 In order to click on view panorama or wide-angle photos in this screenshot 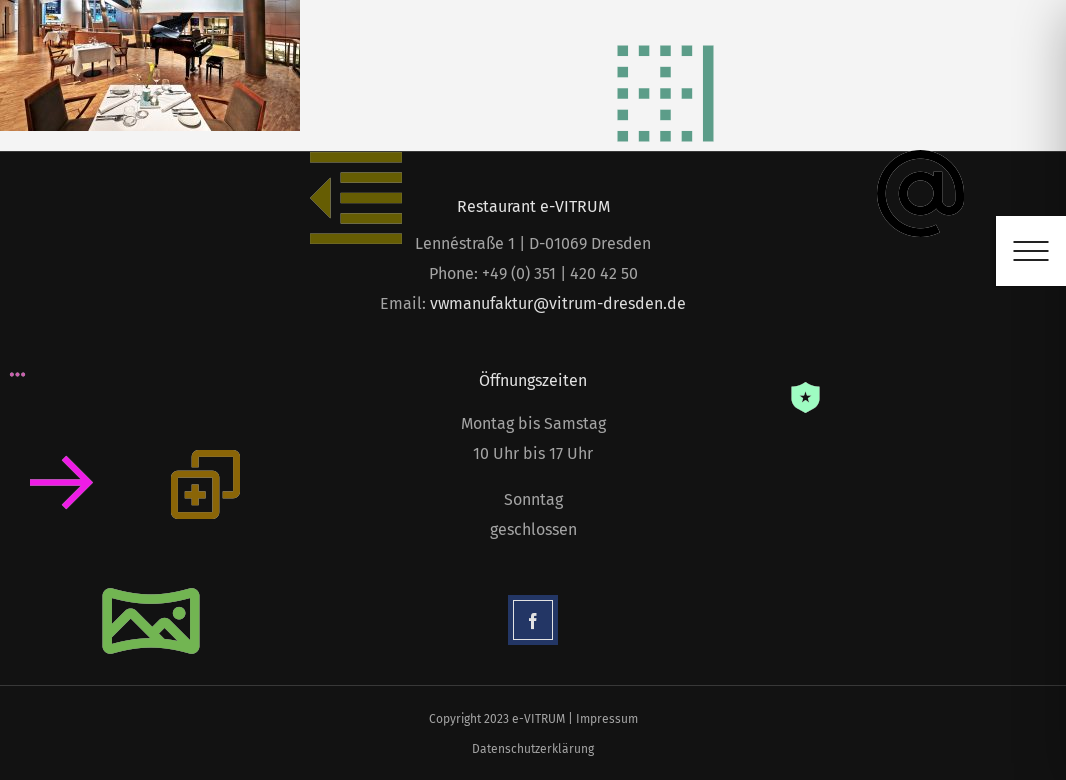, I will do `click(151, 621)`.